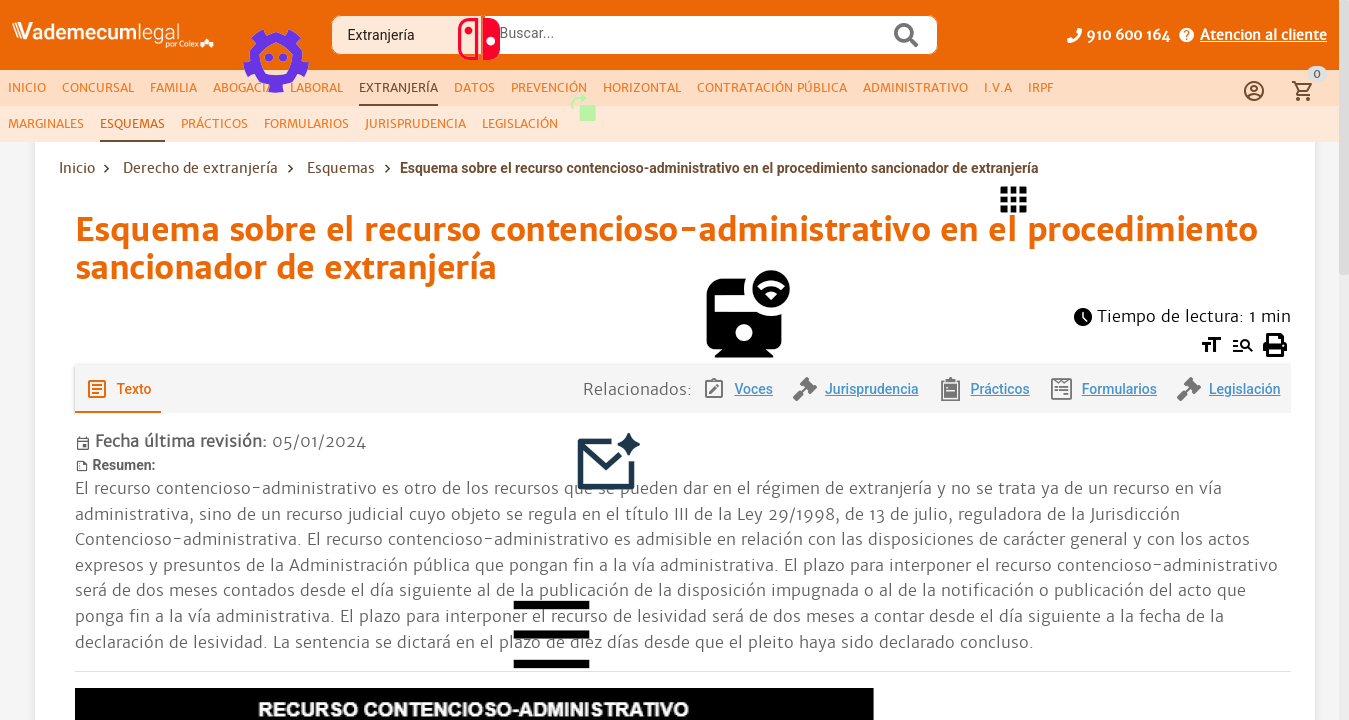  What do you see at coordinates (276, 61) in the screenshot?
I see `etcd distributed key-value store logo` at bounding box center [276, 61].